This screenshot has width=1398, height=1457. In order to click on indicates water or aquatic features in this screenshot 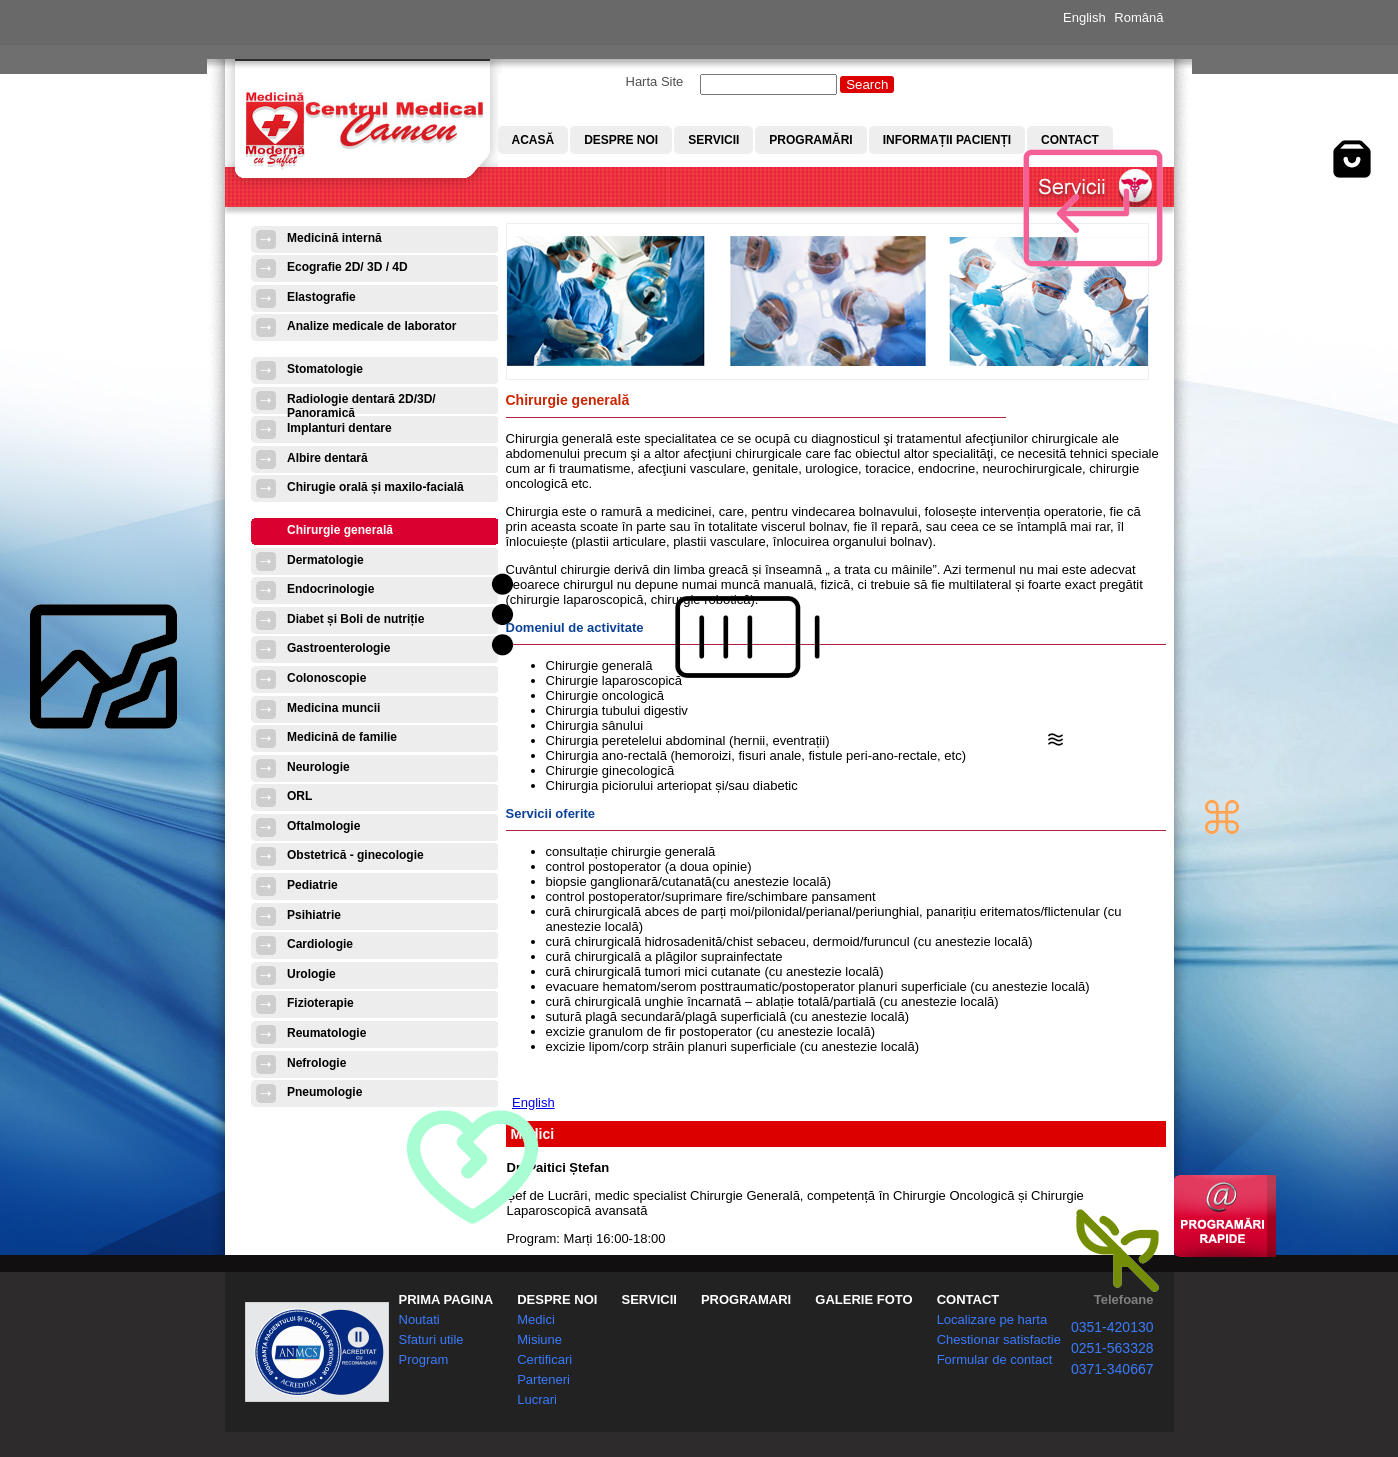, I will do `click(1055, 739)`.